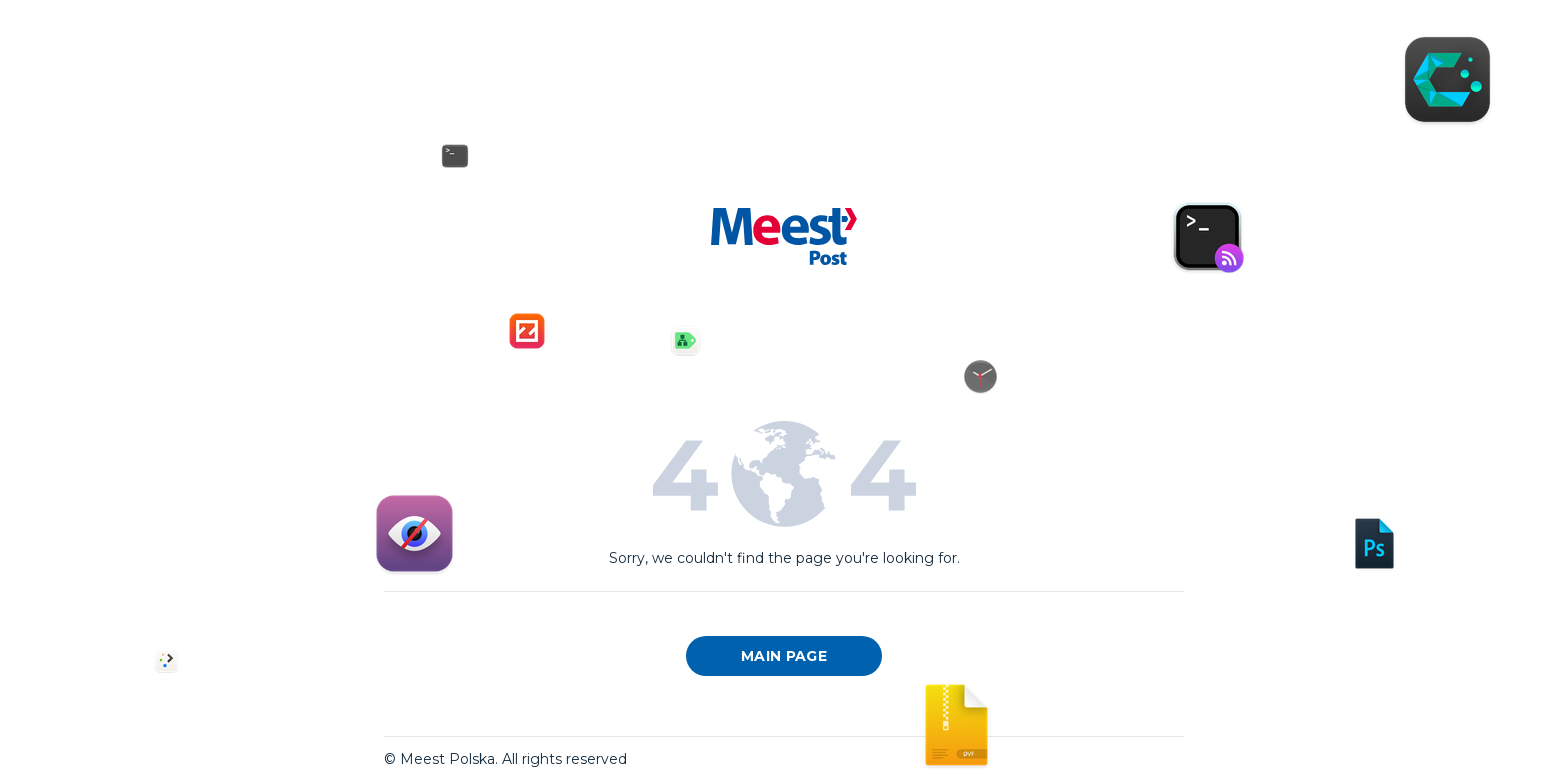 The height and width of the screenshot is (781, 1568). What do you see at coordinates (685, 340) in the screenshot?
I see `open What IP network utility app` at bounding box center [685, 340].